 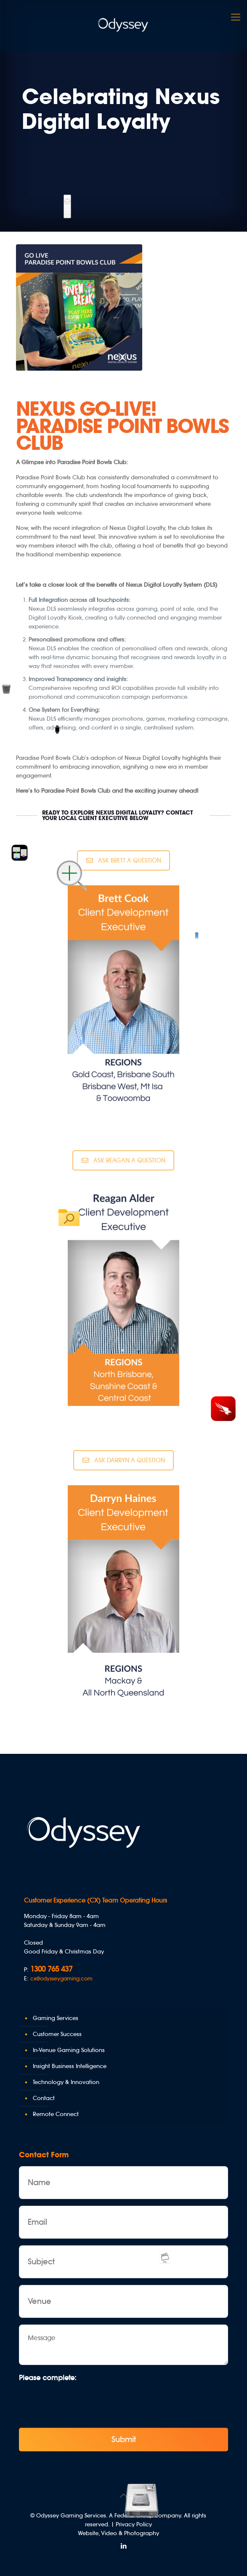 I want to click on open mission control to view all open windows, so click(x=19, y=852).